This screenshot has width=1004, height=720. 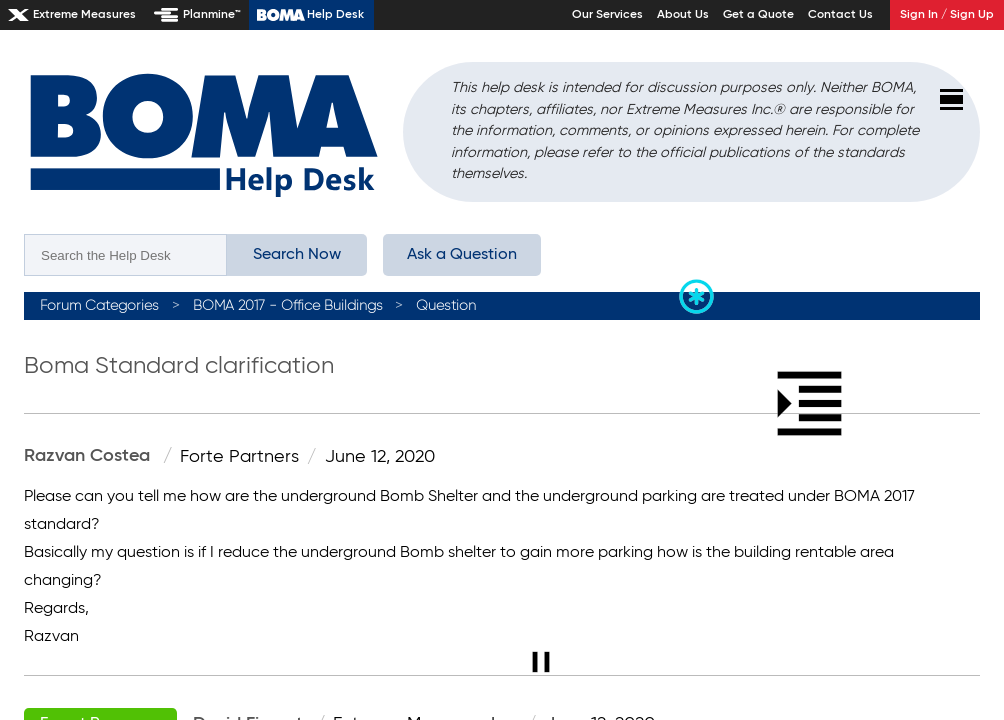 What do you see at coordinates (809, 403) in the screenshot?
I see `increase text indentation` at bounding box center [809, 403].